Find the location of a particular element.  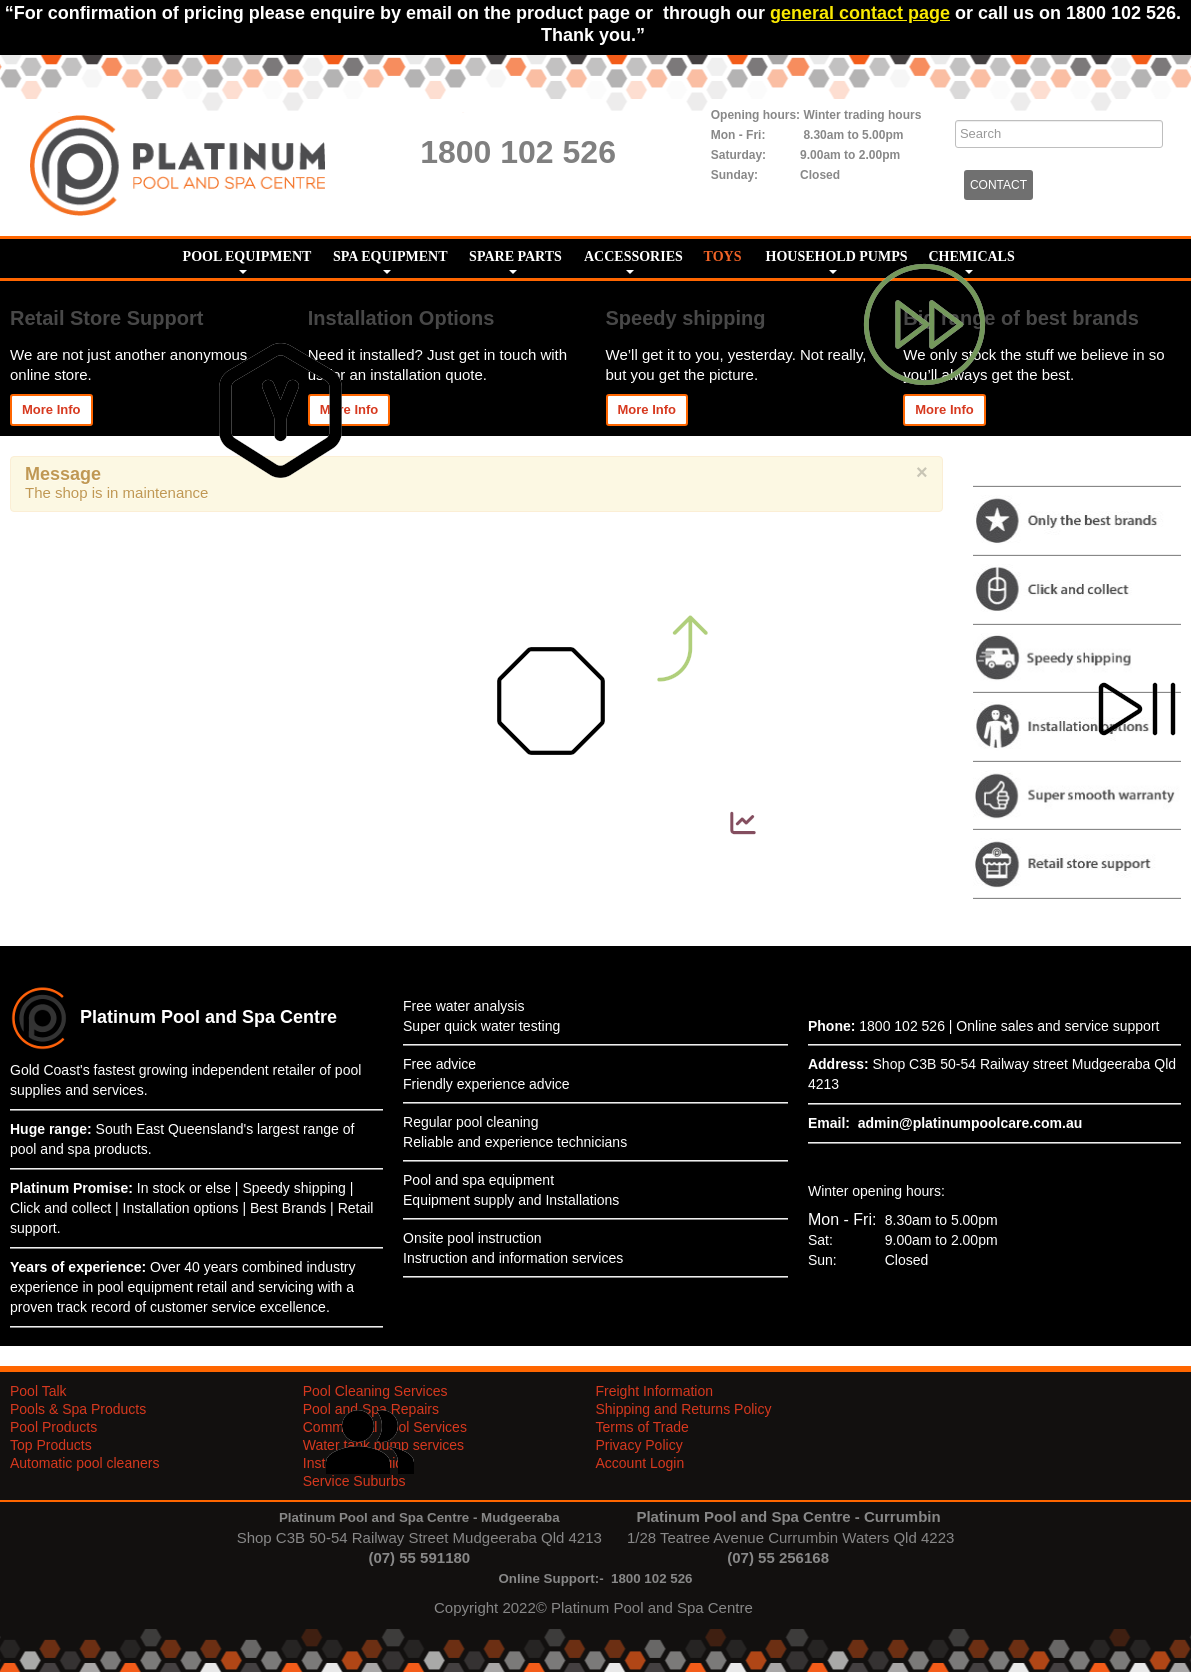

toggle between play and pause for media is located at coordinates (1137, 709).